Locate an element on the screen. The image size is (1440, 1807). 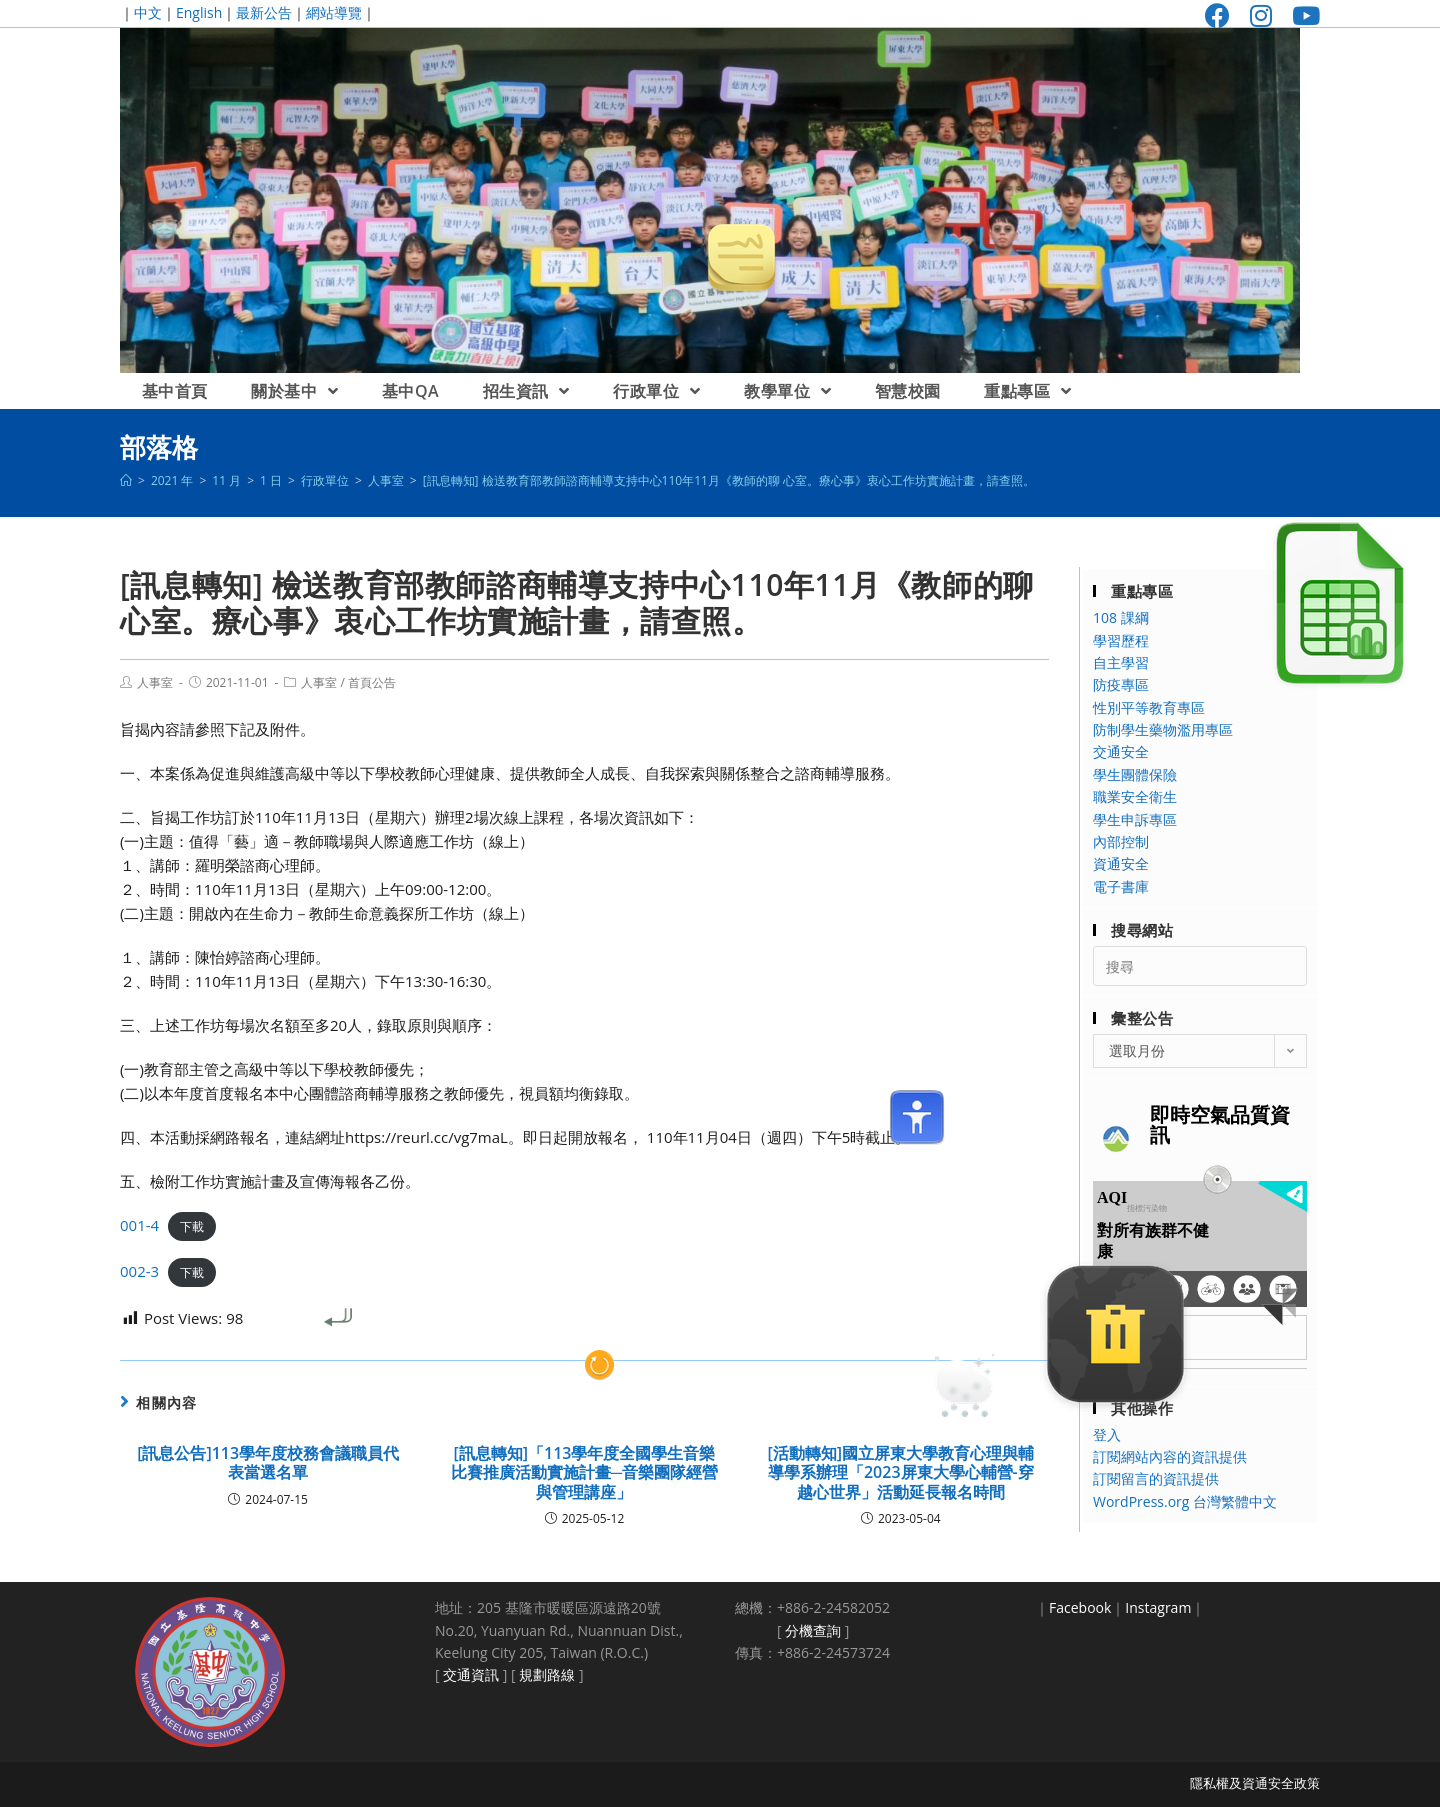
open the adwaita demo application is located at coordinates (1280, 1307).